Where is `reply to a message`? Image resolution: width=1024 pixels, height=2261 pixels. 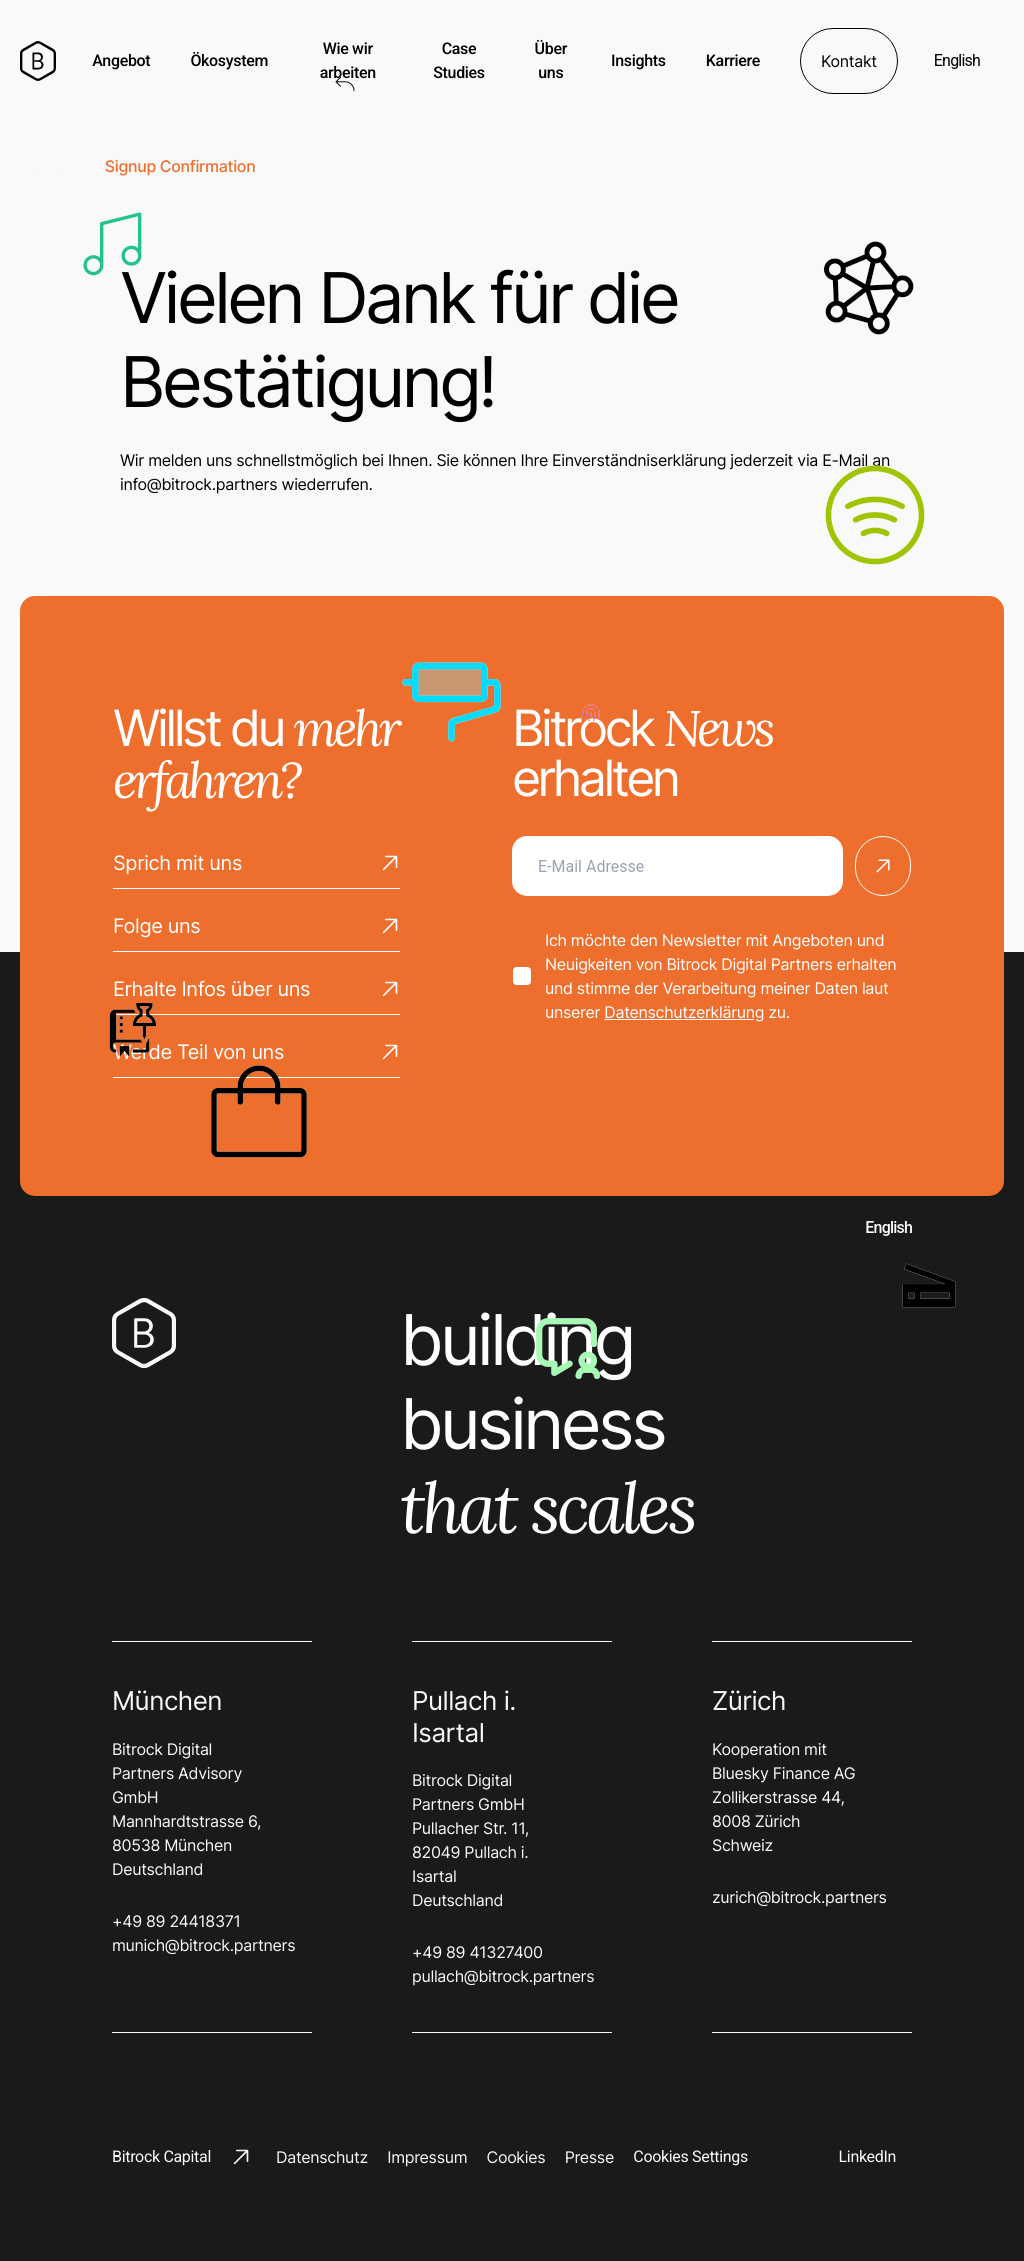
reply to a message is located at coordinates (345, 84).